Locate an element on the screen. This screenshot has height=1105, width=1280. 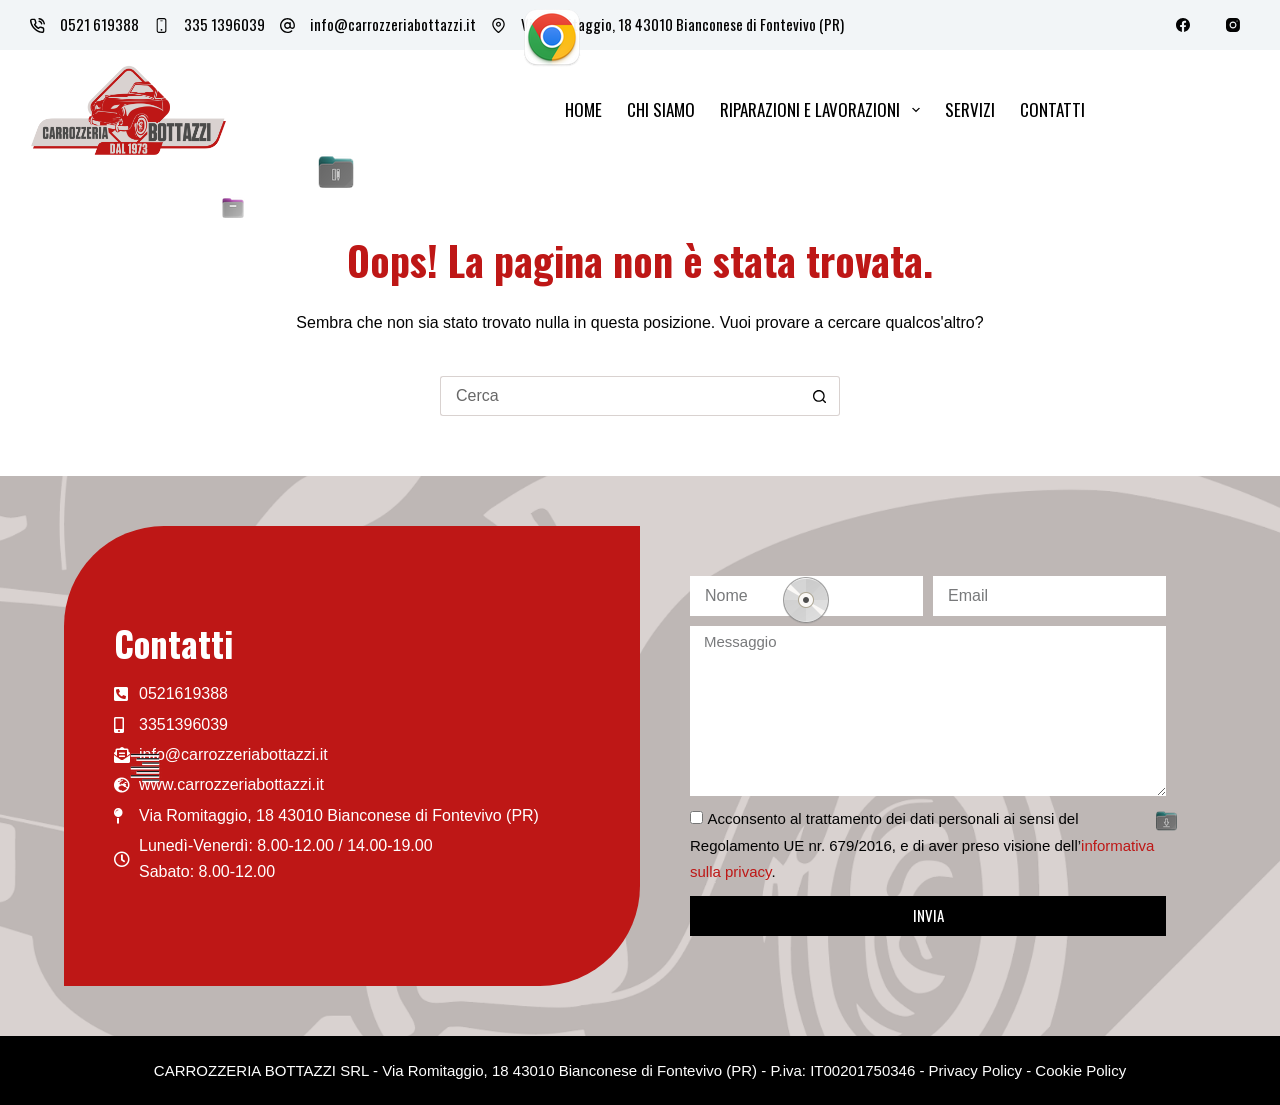
open Google Chrome browser is located at coordinates (552, 37).